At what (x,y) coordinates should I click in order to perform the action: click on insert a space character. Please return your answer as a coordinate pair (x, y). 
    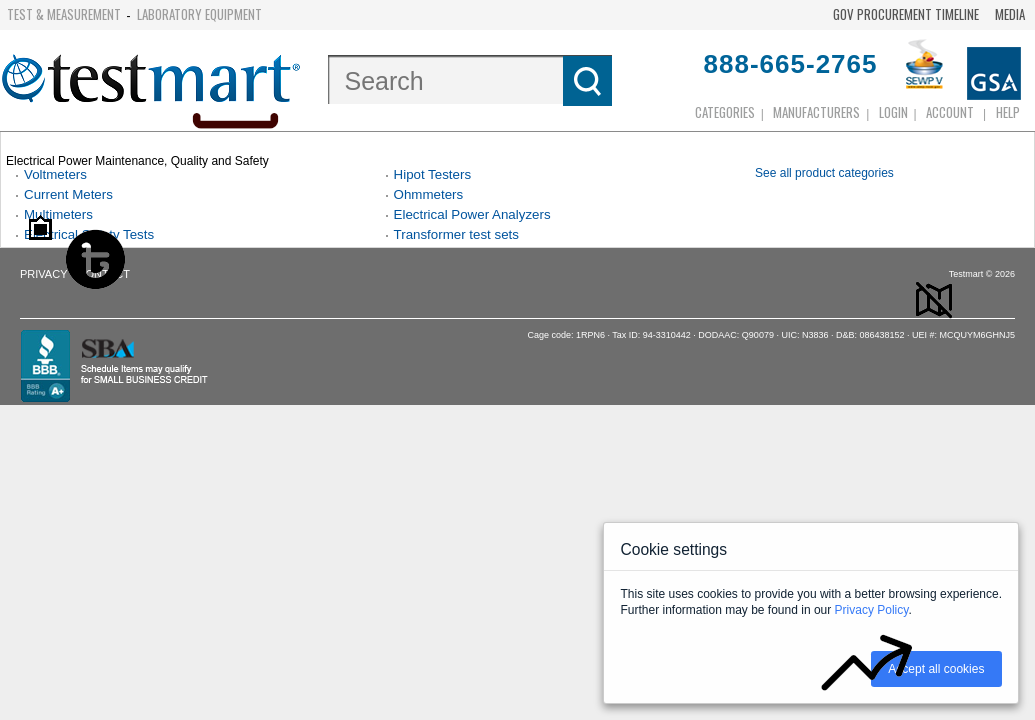
    Looking at the image, I should click on (235, 97).